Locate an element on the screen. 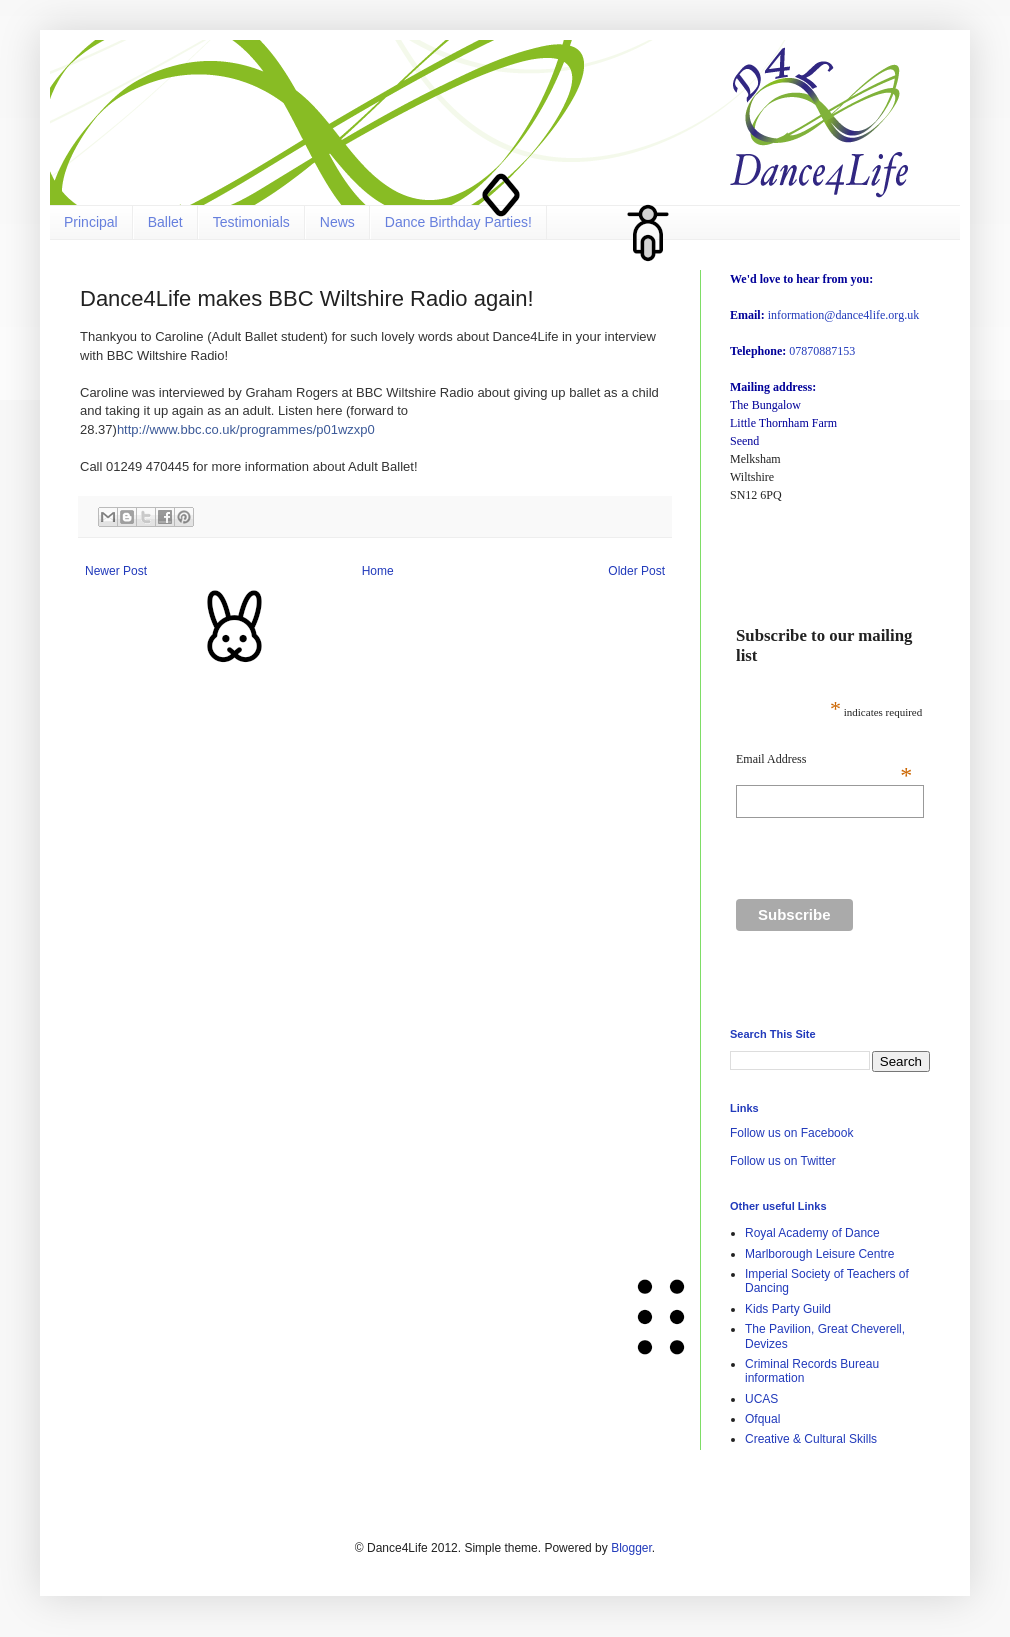 The height and width of the screenshot is (1637, 1010). access pet or animal-related features is located at coordinates (234, 627).